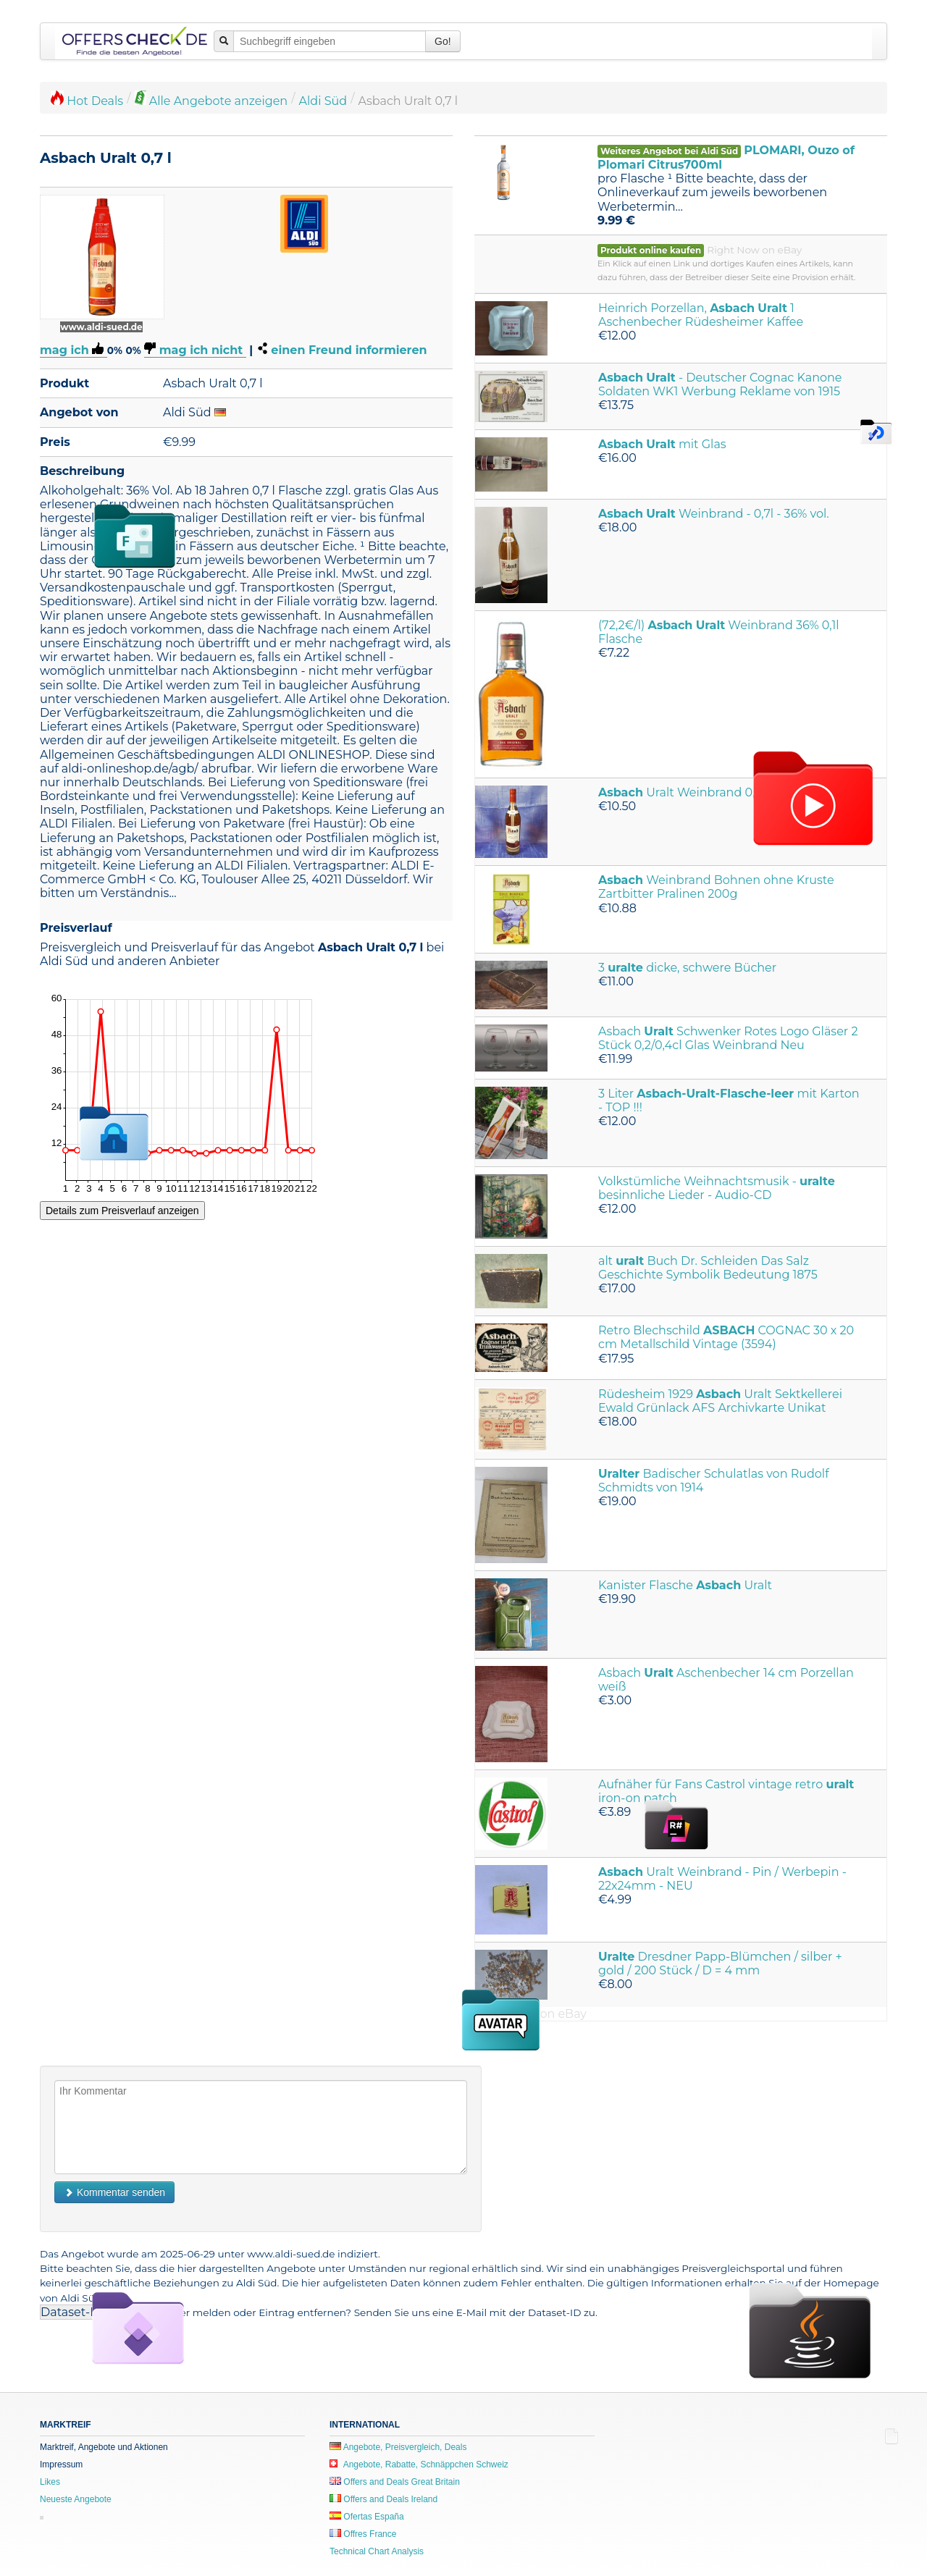 The image size is (927, 2576). Describe the element at coordinates (134, 538) in the screenshot. I see `open folder containing Microsoft Forms files` at that location.